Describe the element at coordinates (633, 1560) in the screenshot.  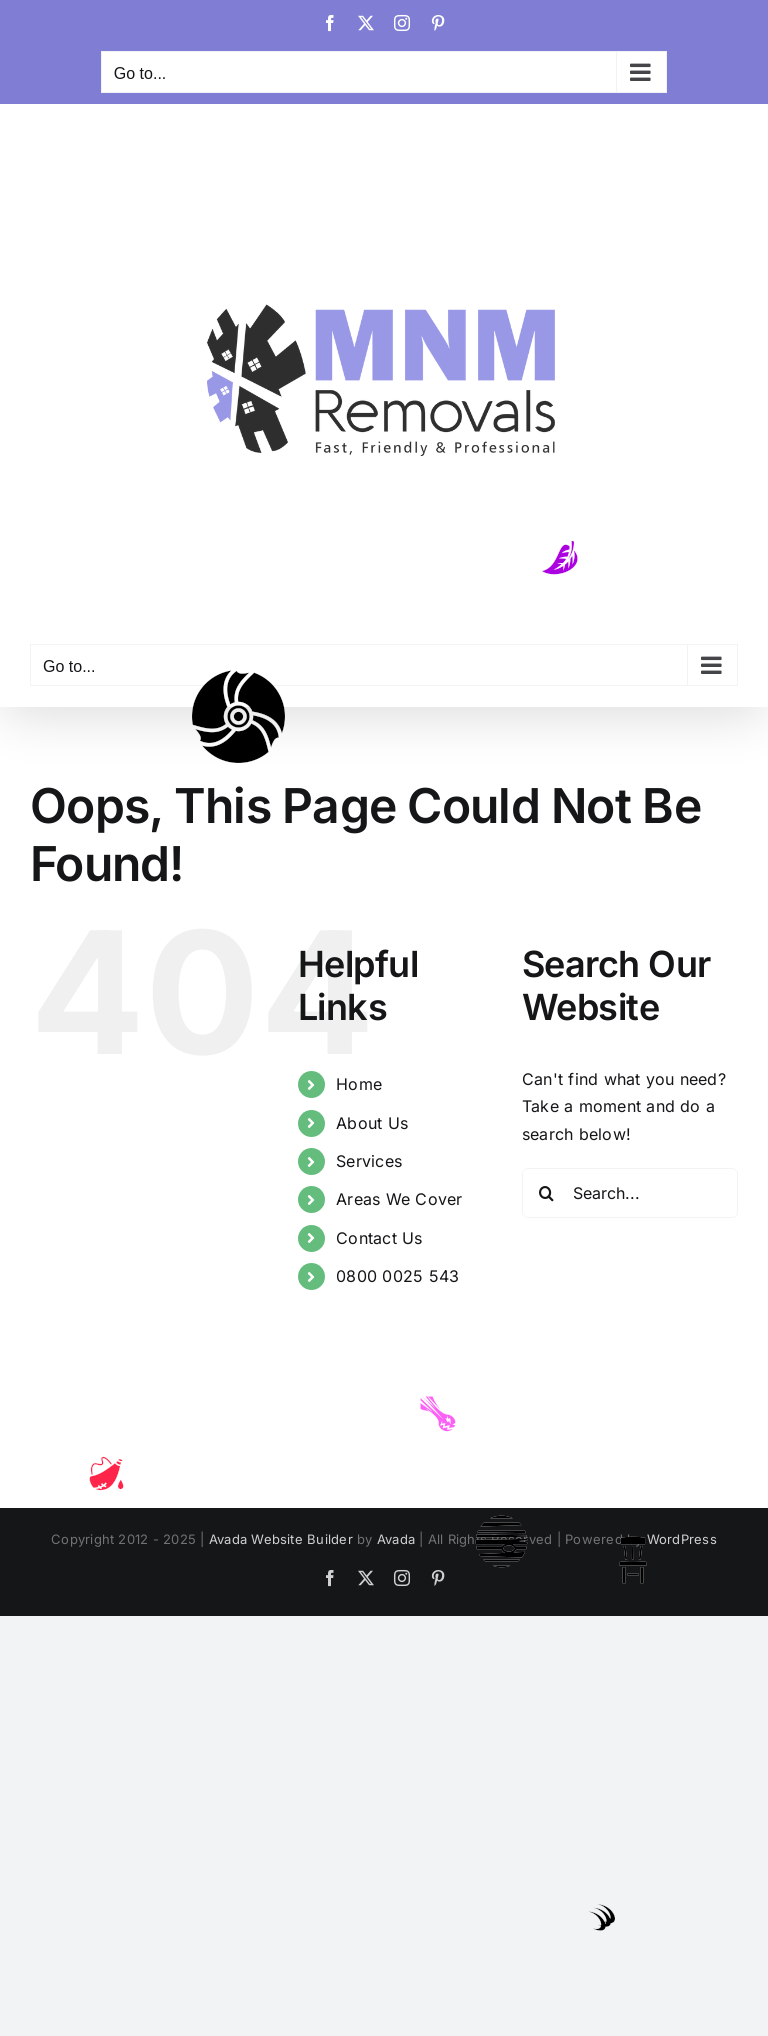
I see `browse furniture items in a game inventory` at that location.